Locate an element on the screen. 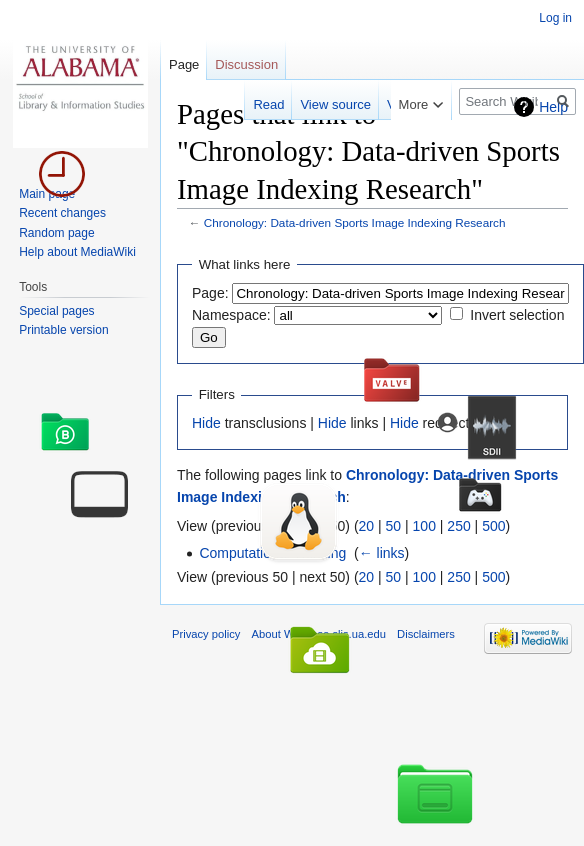 This screenshot has height=846, width=584. open desktop folder is located at coordinates (435, 794).